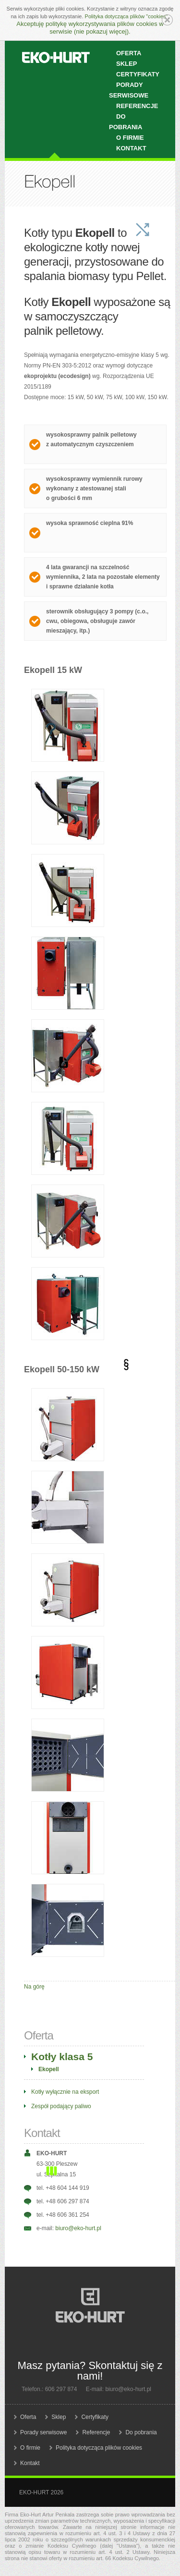 This screenshot has width=180, height=2576. I want to click on view a protected or encrypted document, so click(63, 1062).